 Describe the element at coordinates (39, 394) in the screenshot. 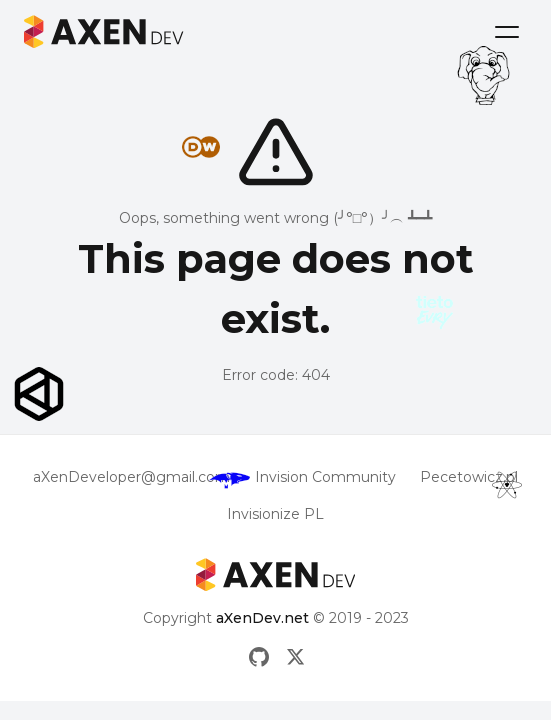

I see `pdm python package manager logo` at that location.